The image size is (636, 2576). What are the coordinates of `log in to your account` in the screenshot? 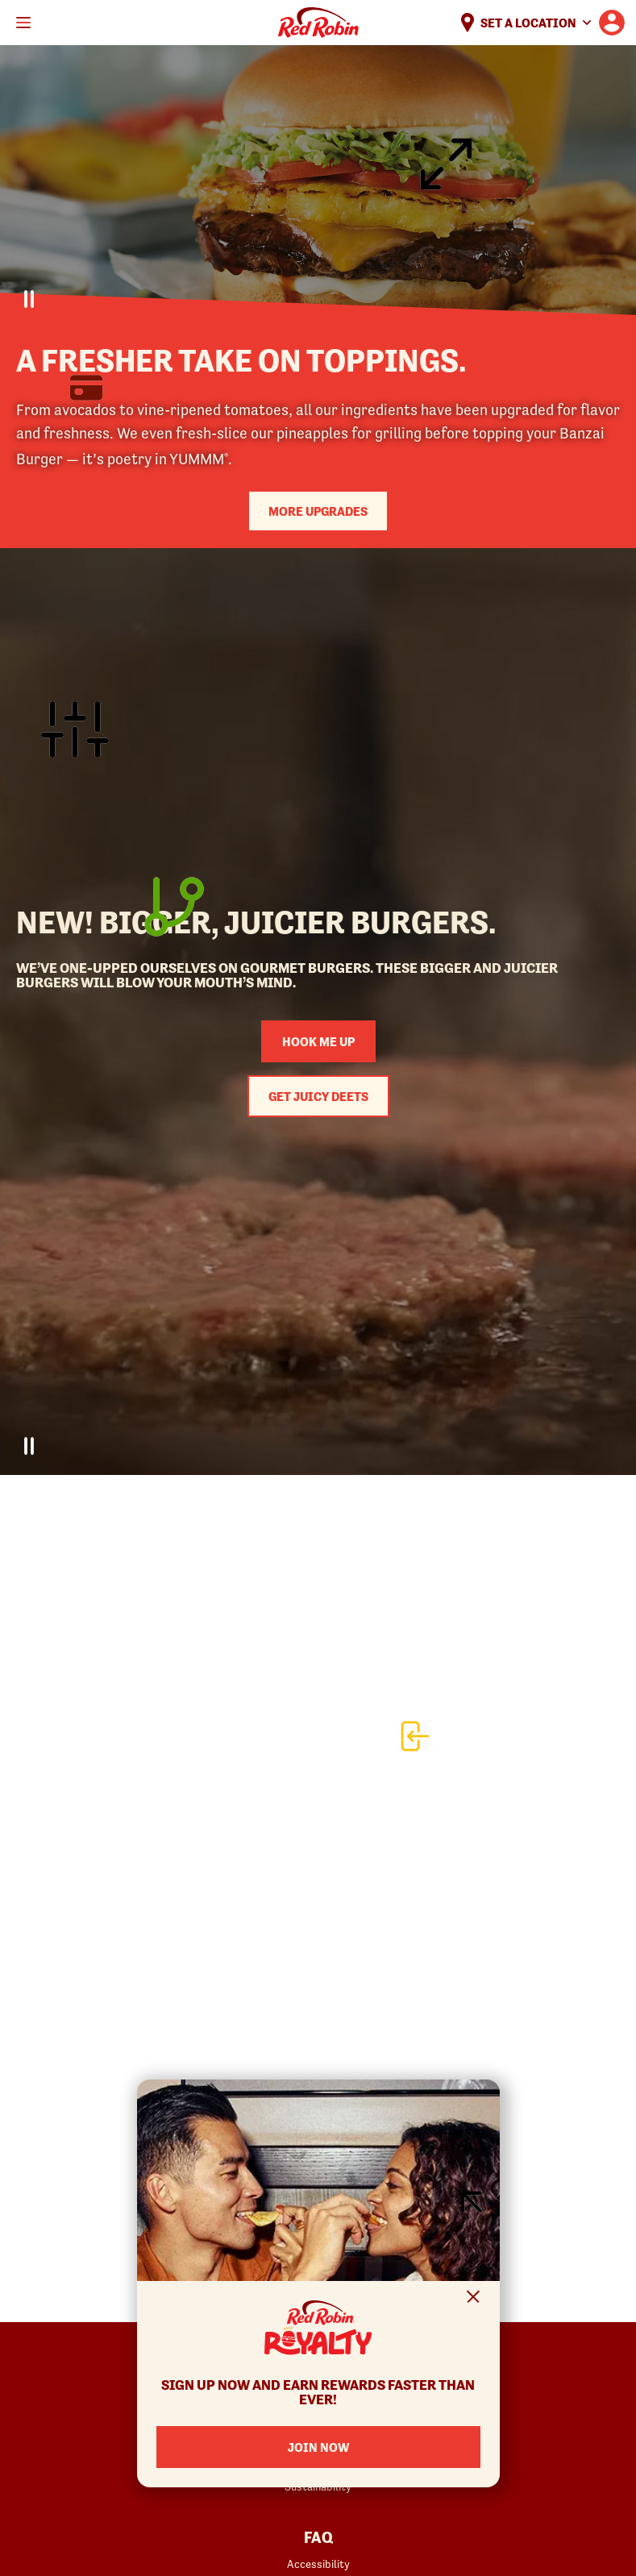 It's located at (413, 1736).